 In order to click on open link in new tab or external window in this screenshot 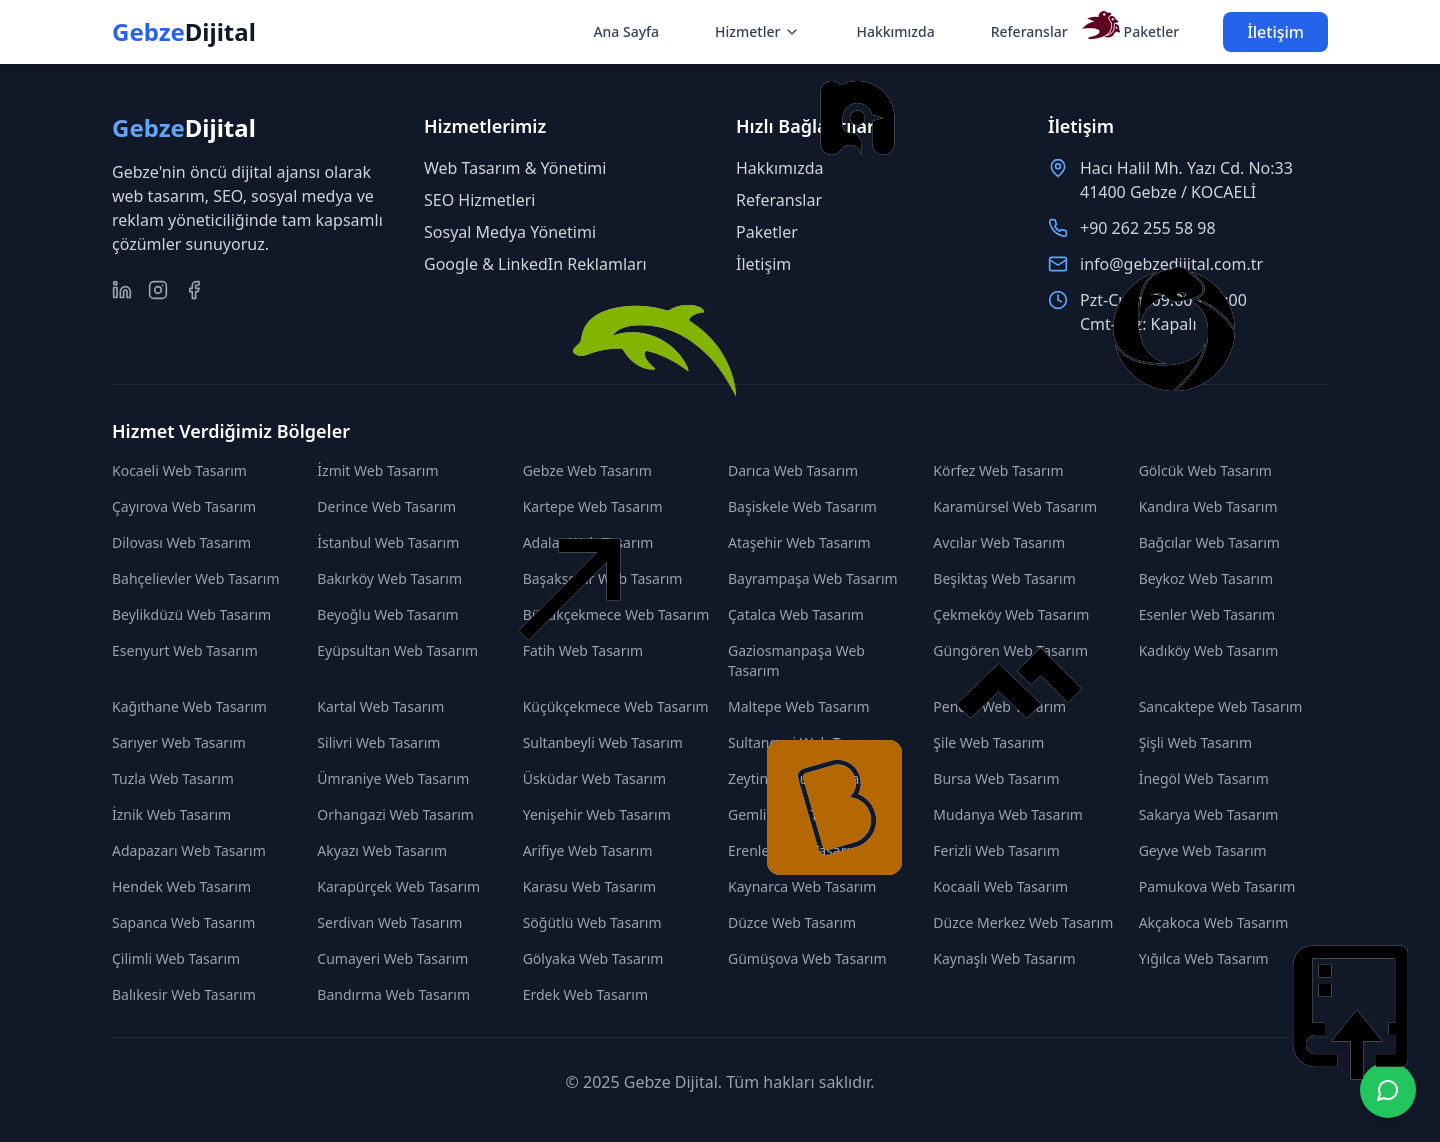, I will do `click(572, 587)`.